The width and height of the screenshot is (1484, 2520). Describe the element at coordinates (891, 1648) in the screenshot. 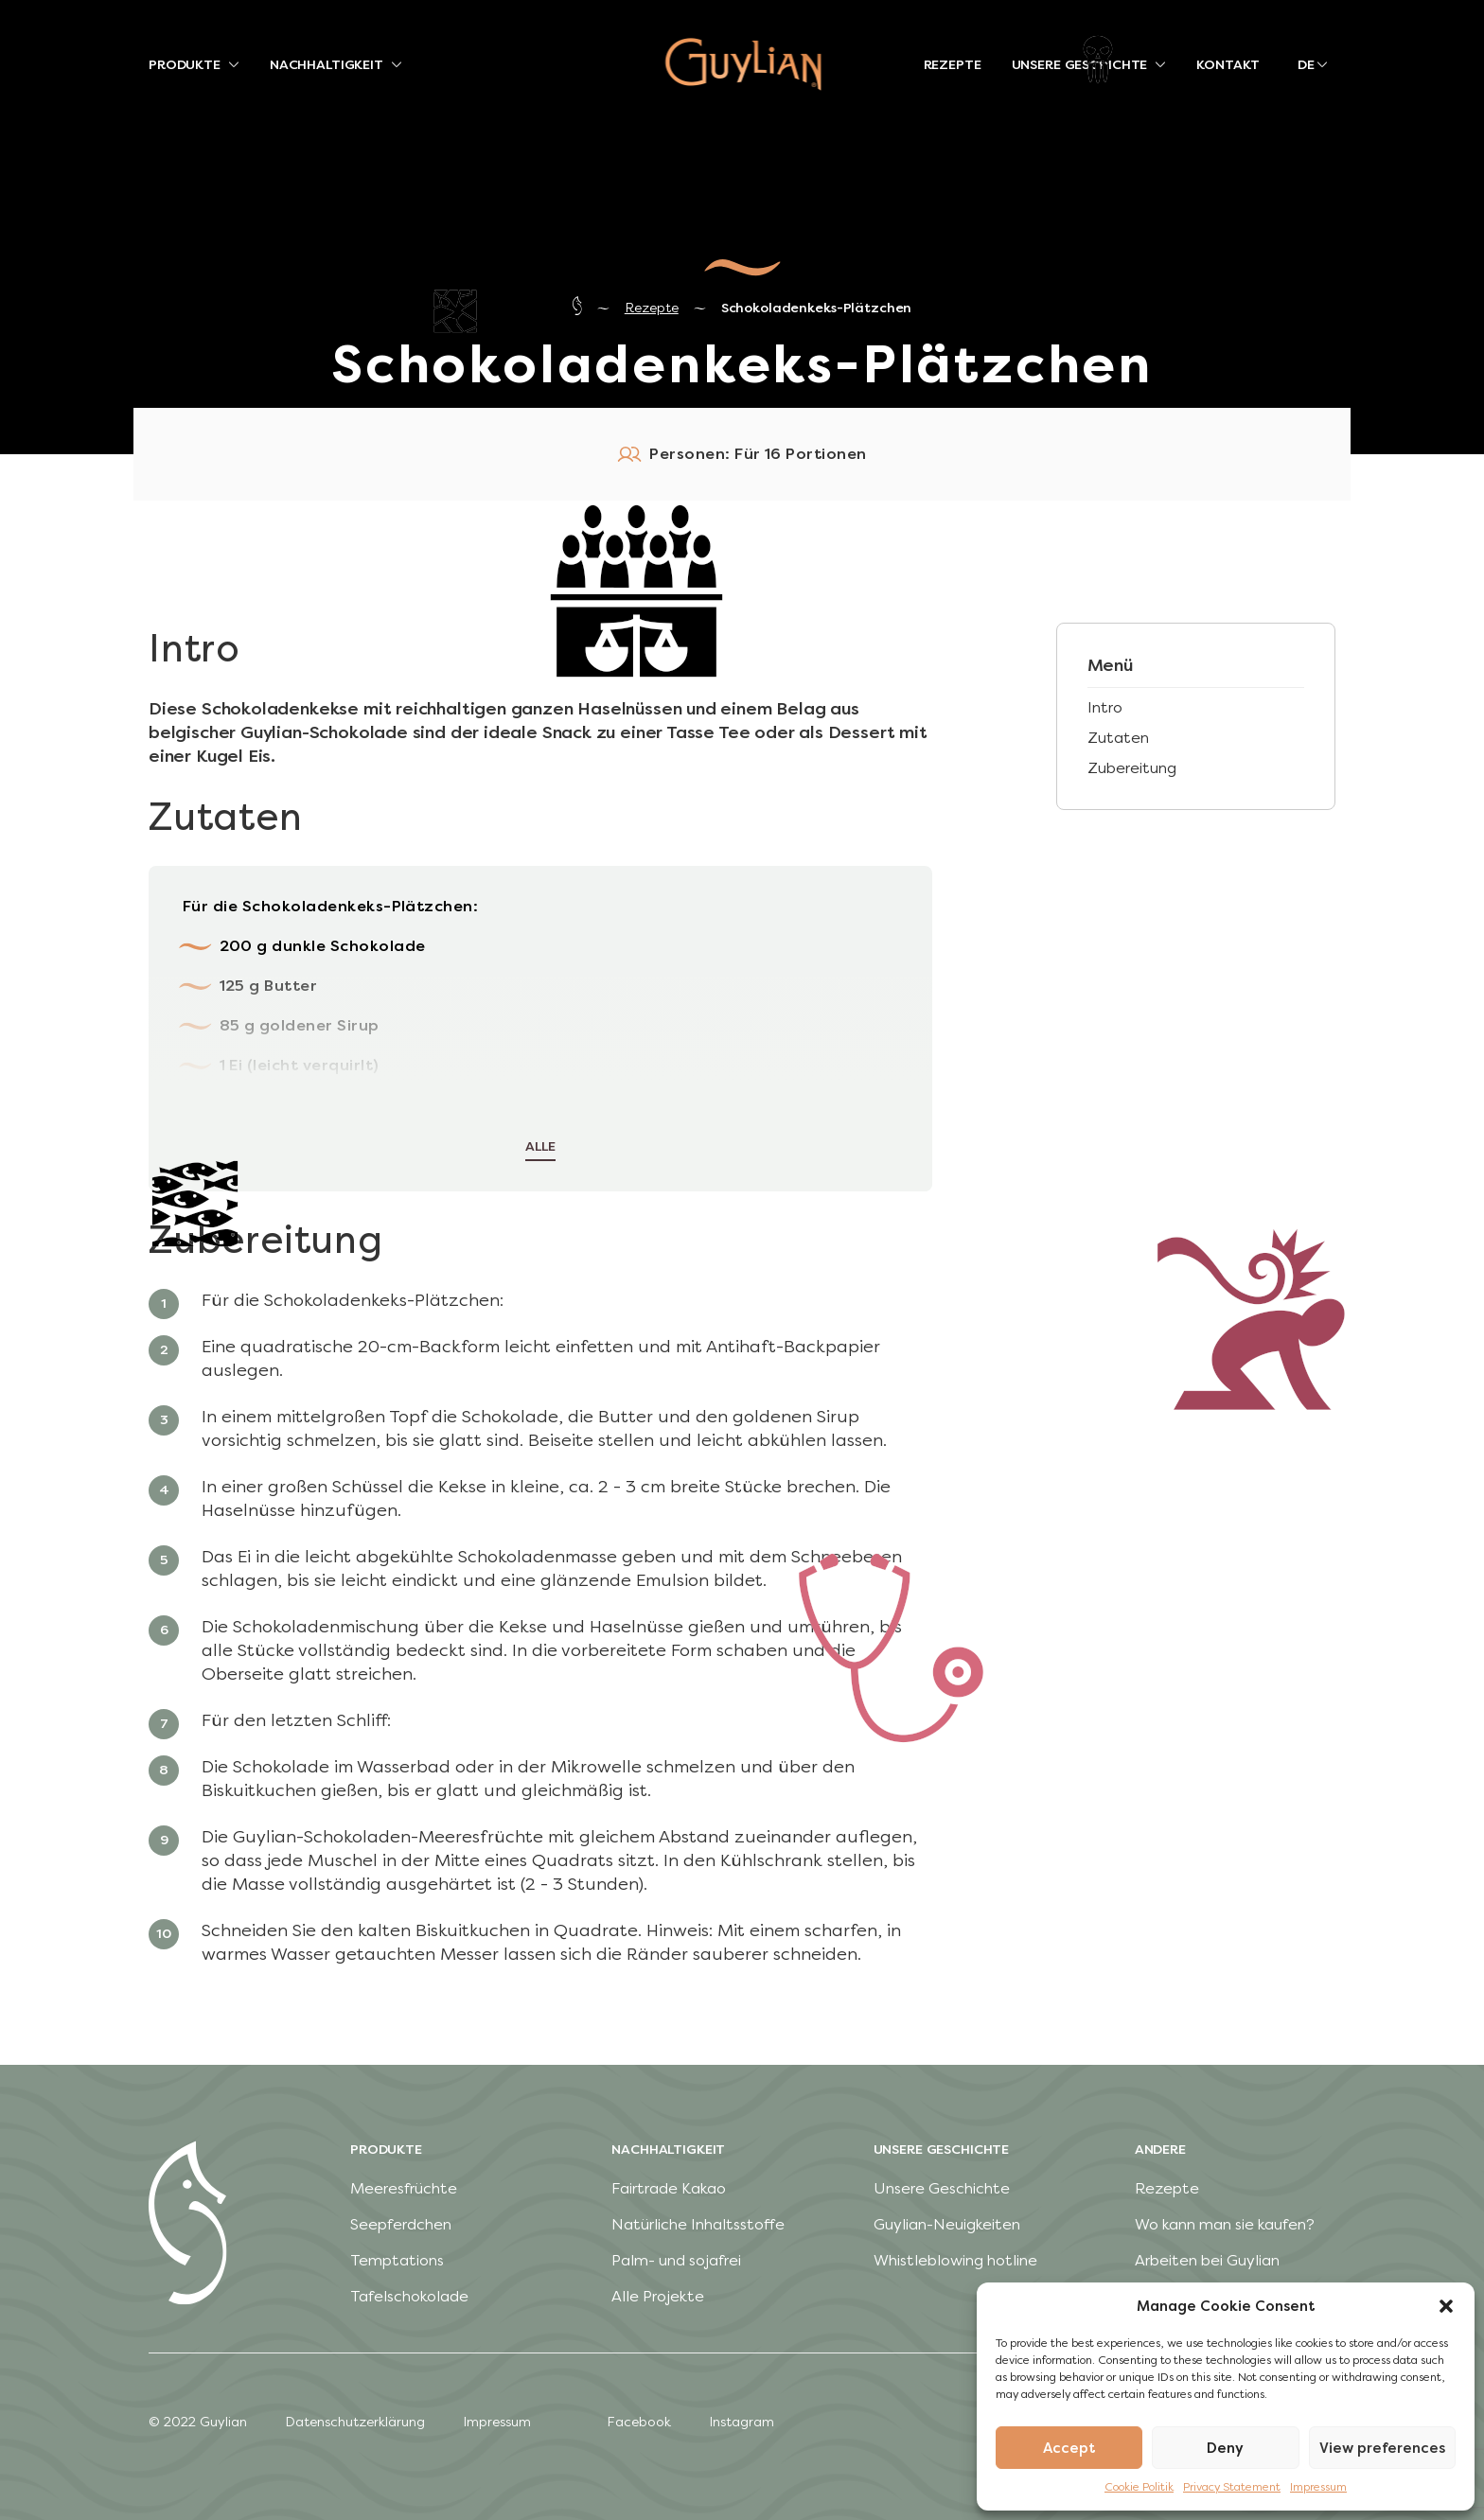

I see `access health or medical features` at that location.